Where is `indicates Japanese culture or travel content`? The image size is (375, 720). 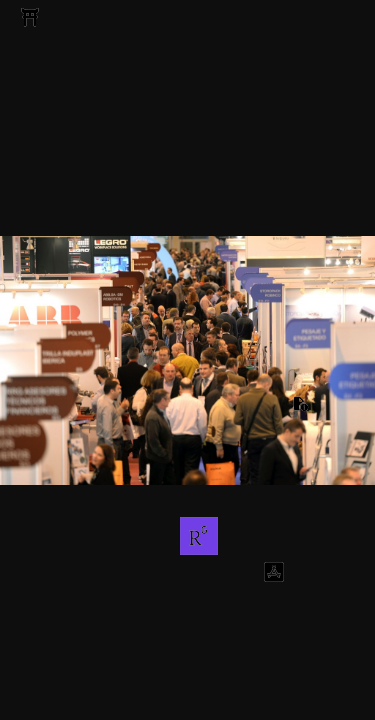 indicates Japanese culture or travel content is located at coordinates (30, 17).